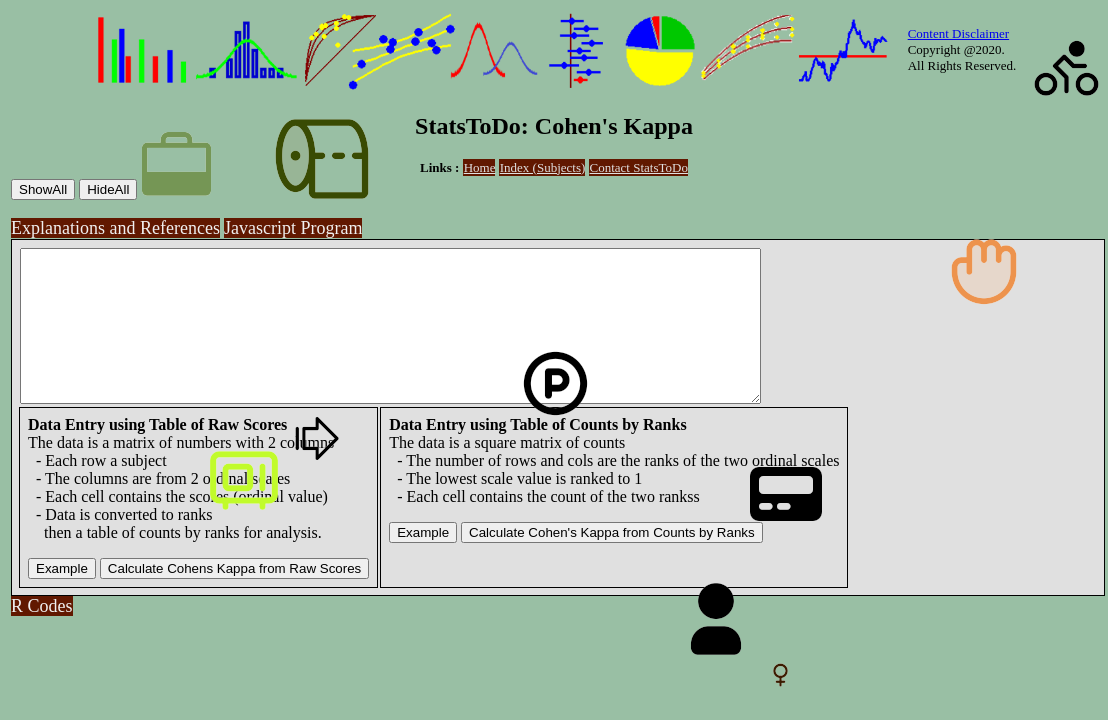 The width and height of the screenshot is (1108, 720). Describe the element at coordinates (244, 479) in the screenshot. I see `access microwave or kitchen appliance controls` at that location.